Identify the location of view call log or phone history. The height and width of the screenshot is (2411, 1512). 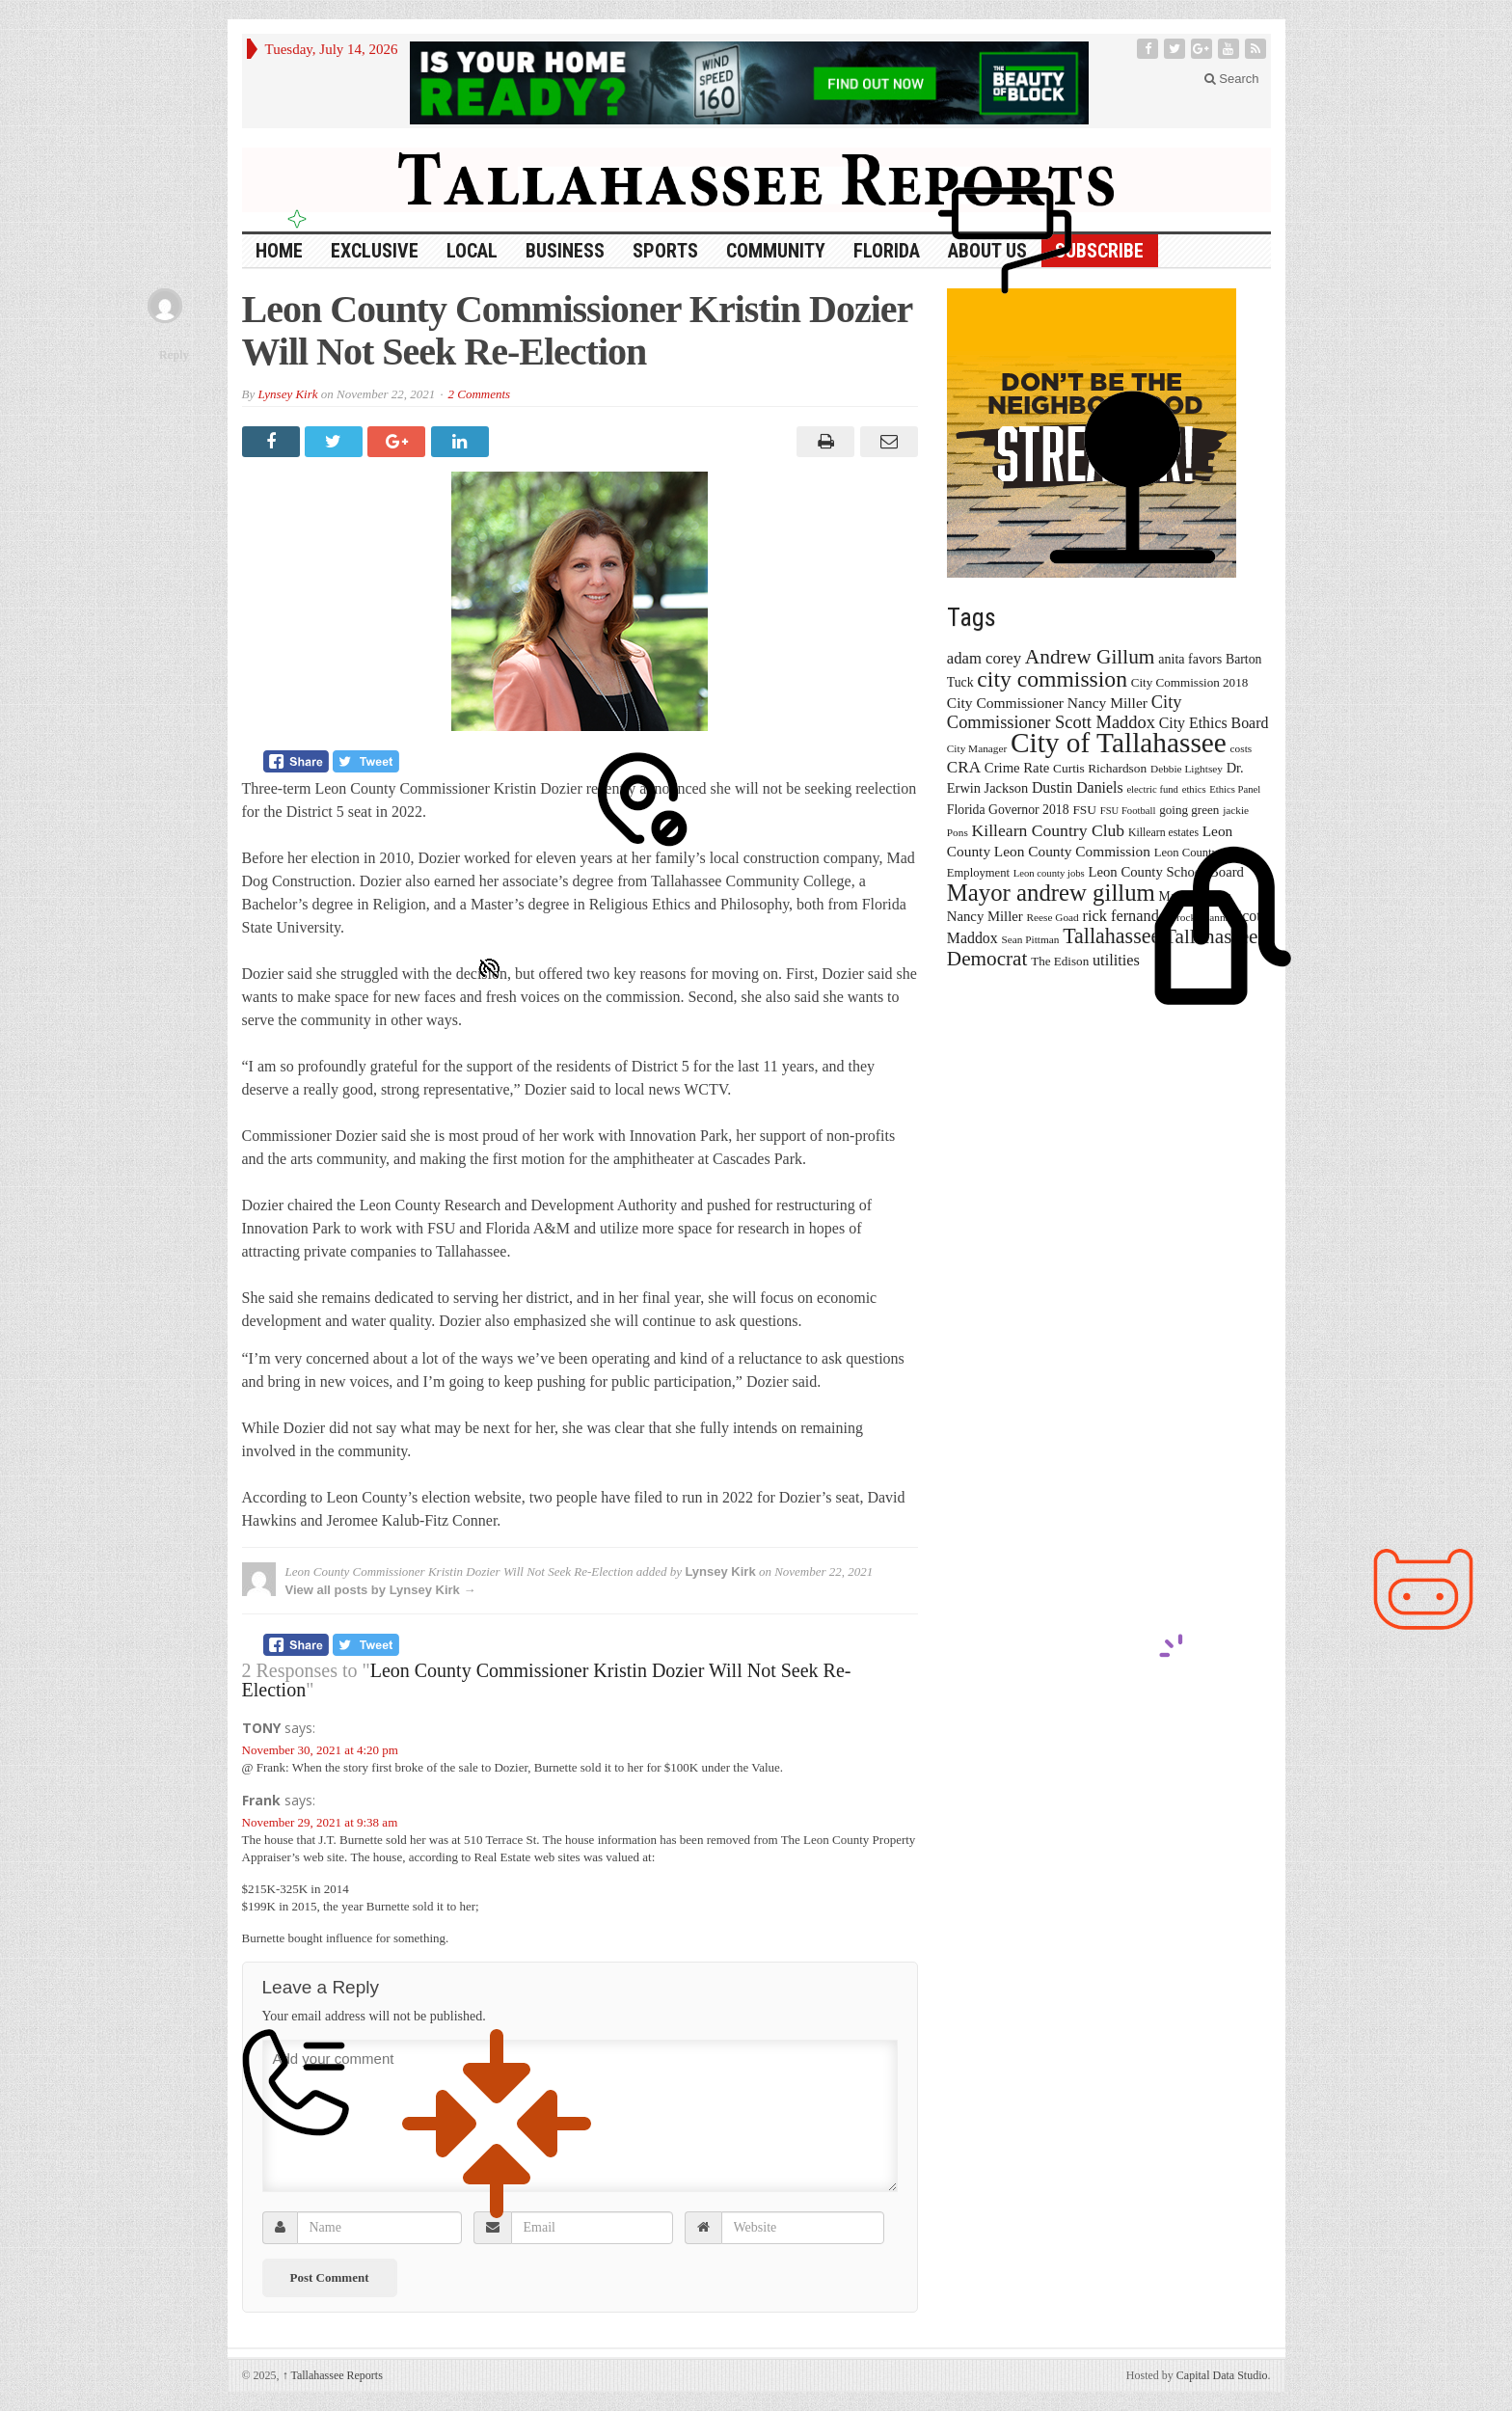
(298, 2080).